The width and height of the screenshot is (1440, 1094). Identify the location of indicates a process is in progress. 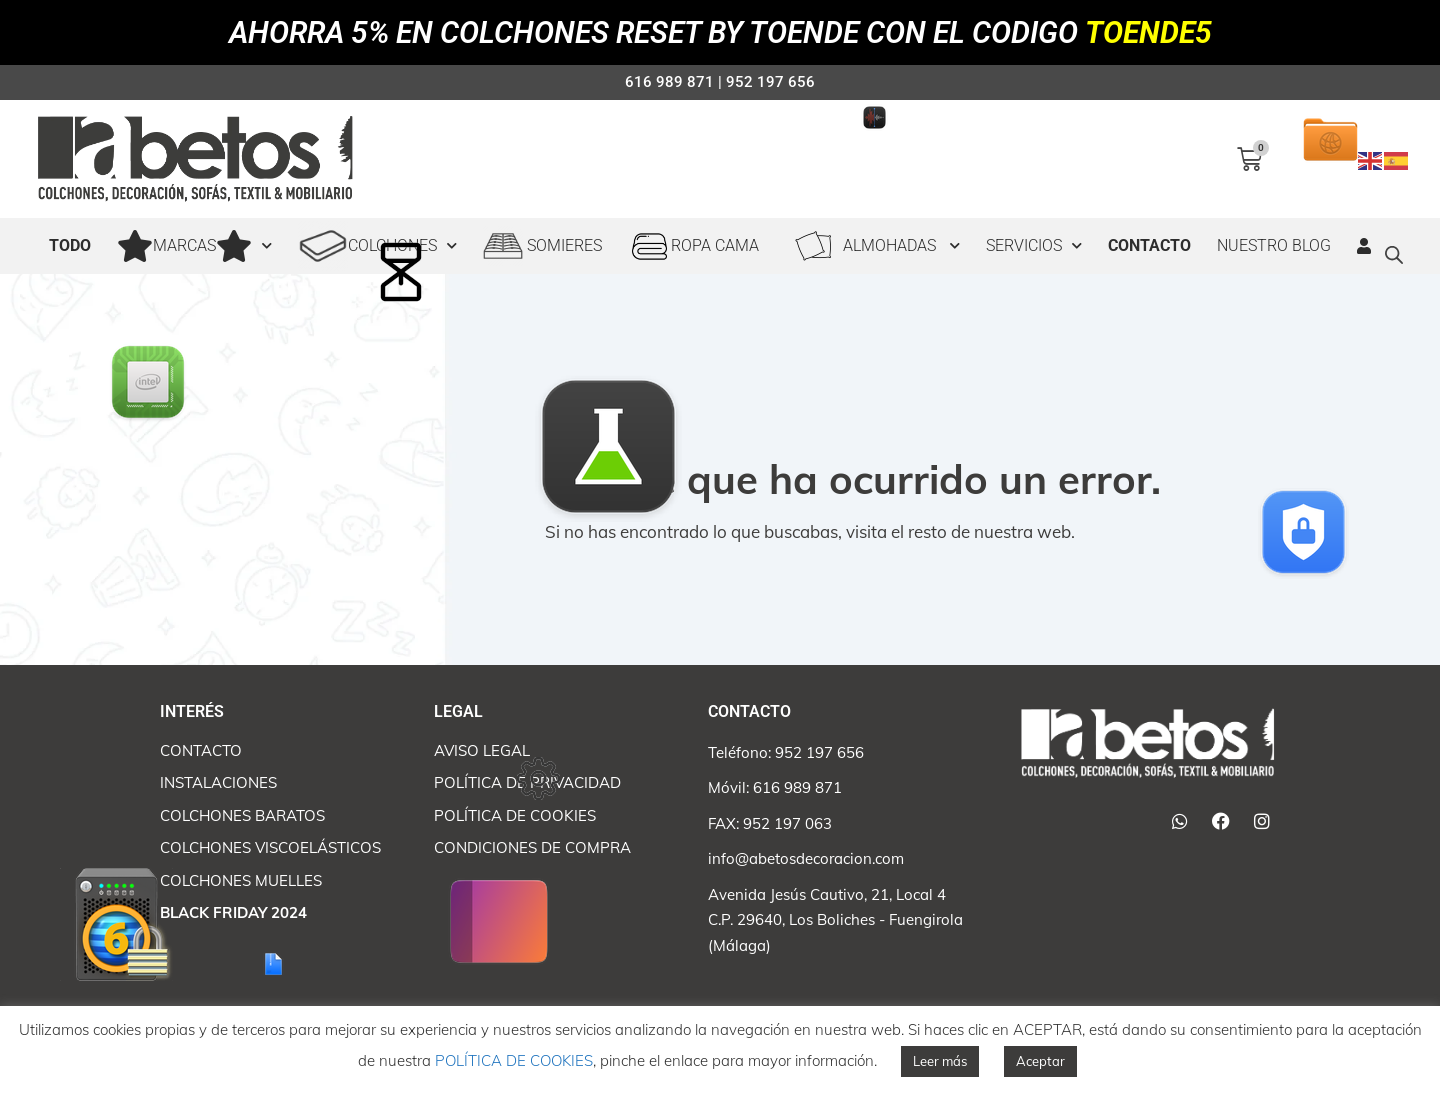
(401, 272).